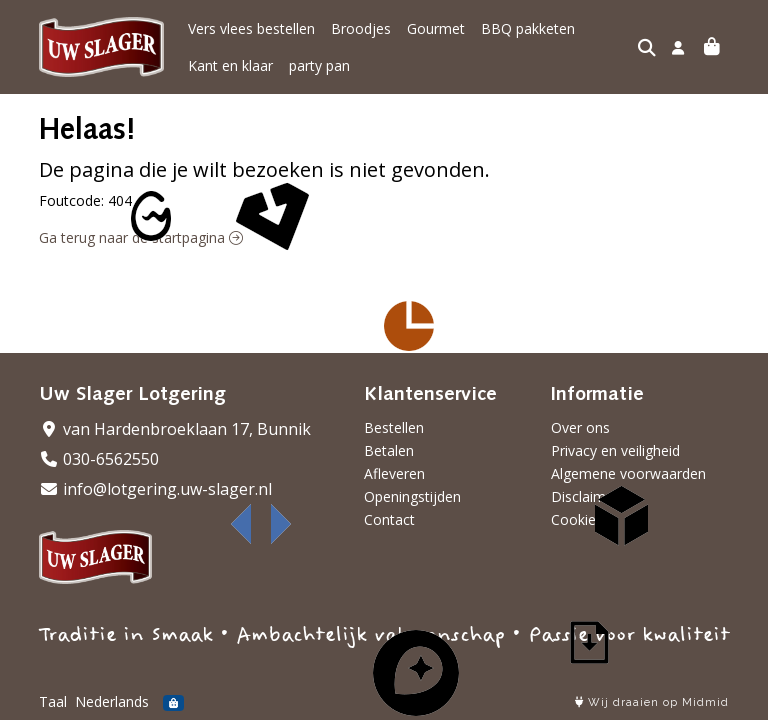  What do you see at coordinates (589, 642) in the screenshot?
I see `download this file` at bounding box center [589, 642].